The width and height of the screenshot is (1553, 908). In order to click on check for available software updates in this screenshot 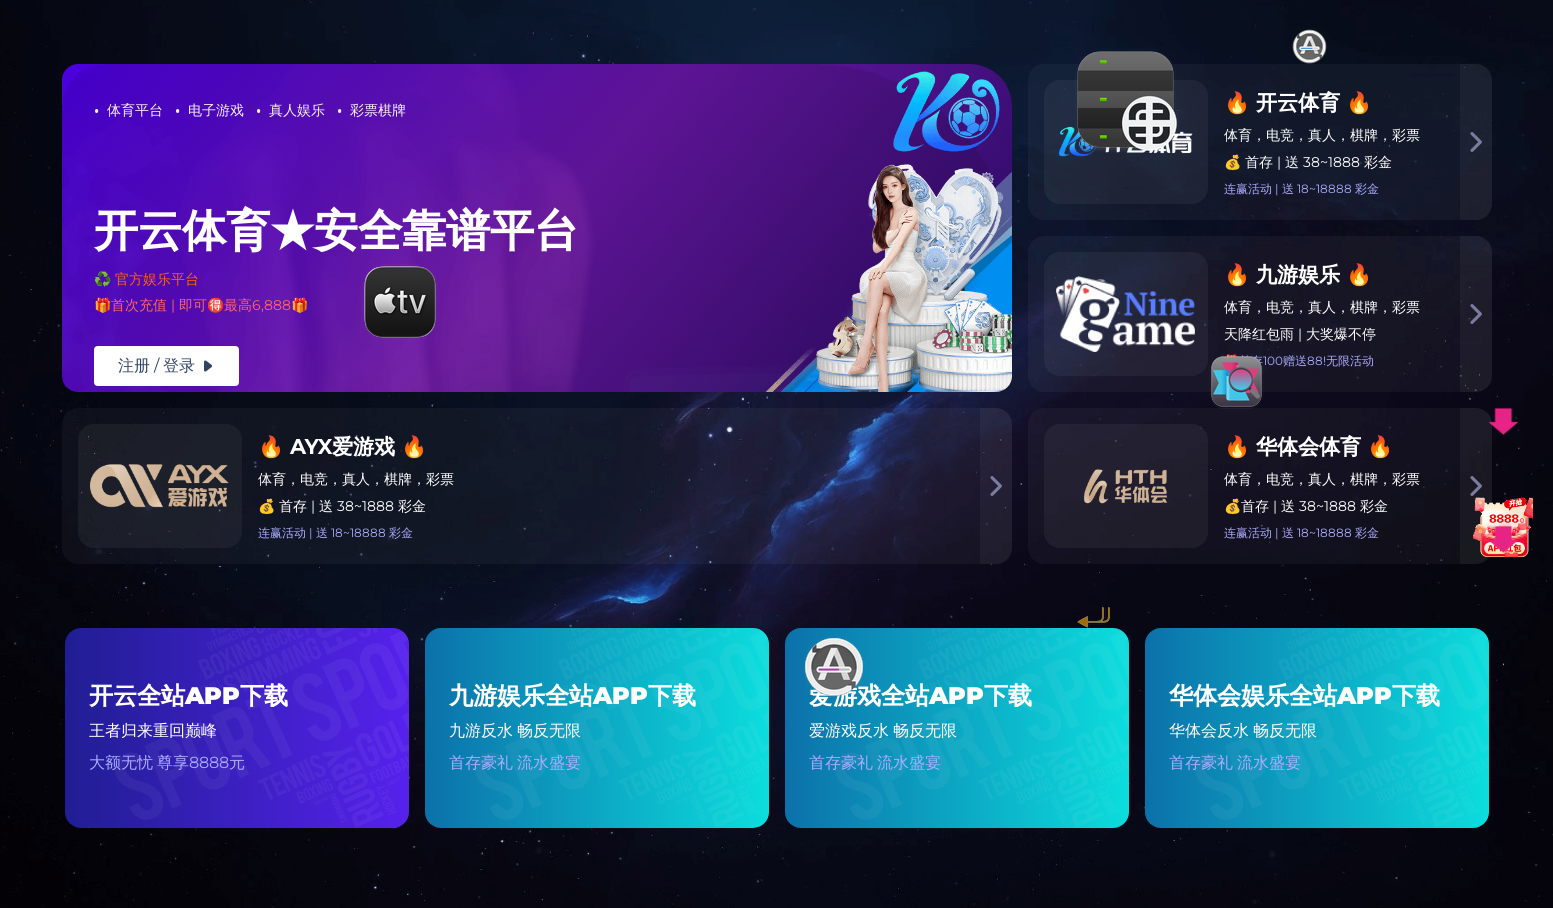, I will do `click(1309, 46)`.